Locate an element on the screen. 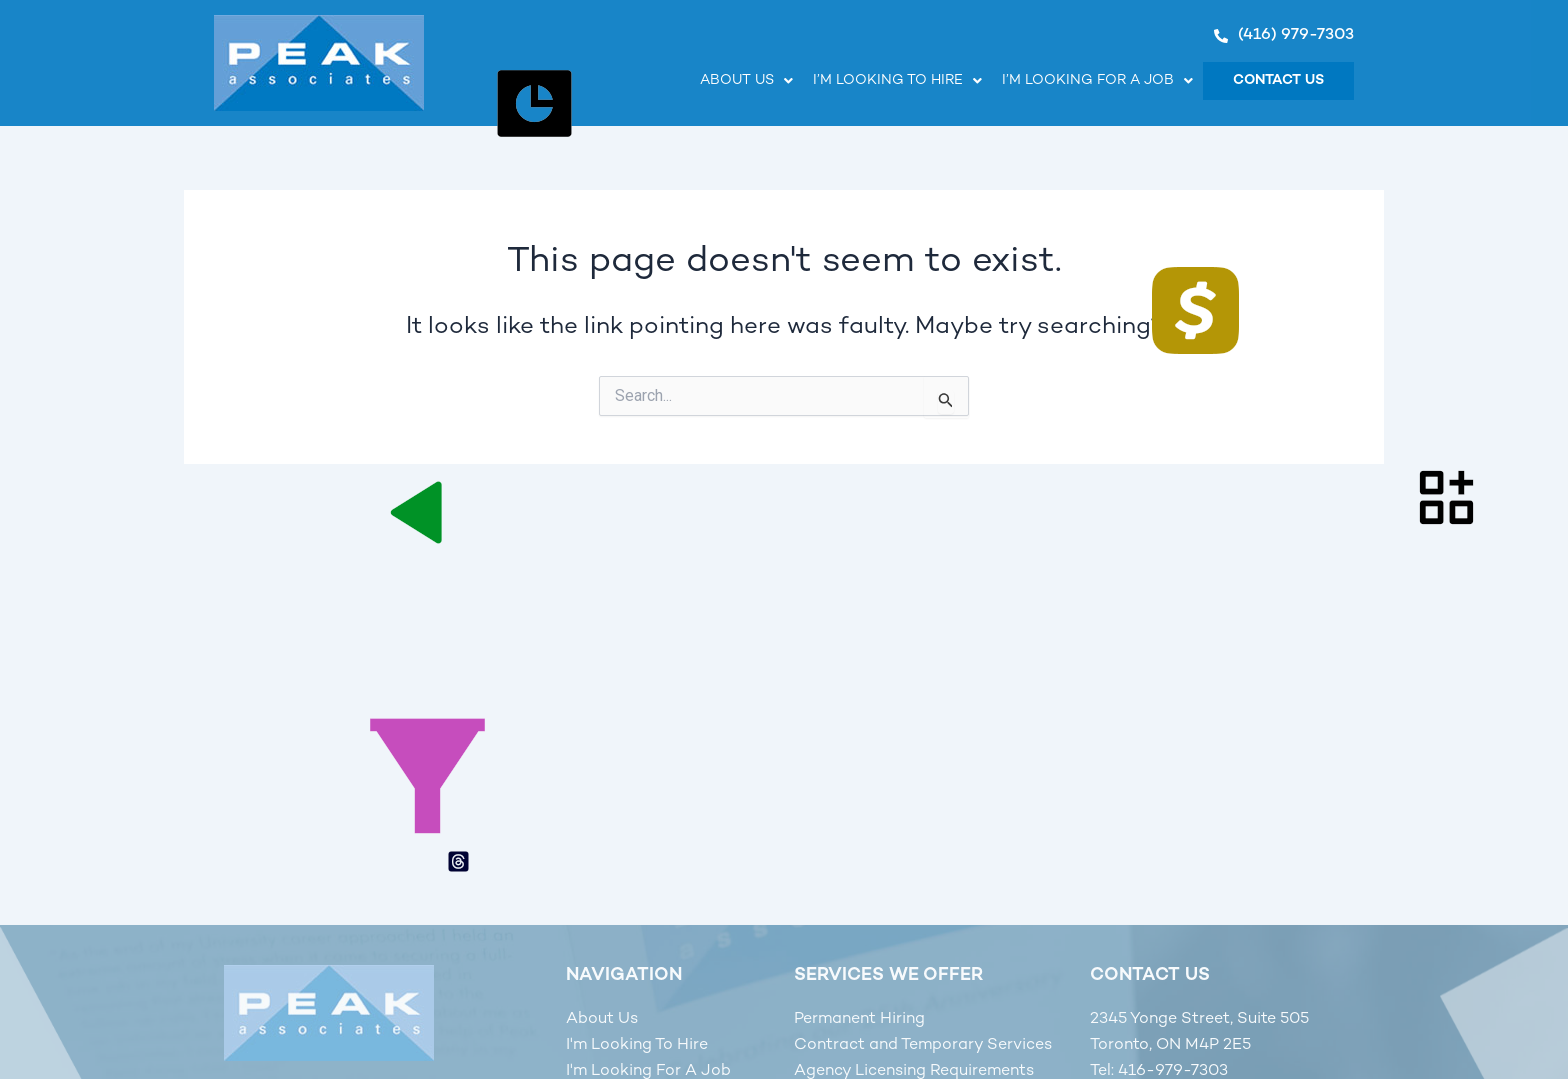 The width and height of the screenshot is (1568, 1079). open Cash App is located at coordinates (1195, 310).